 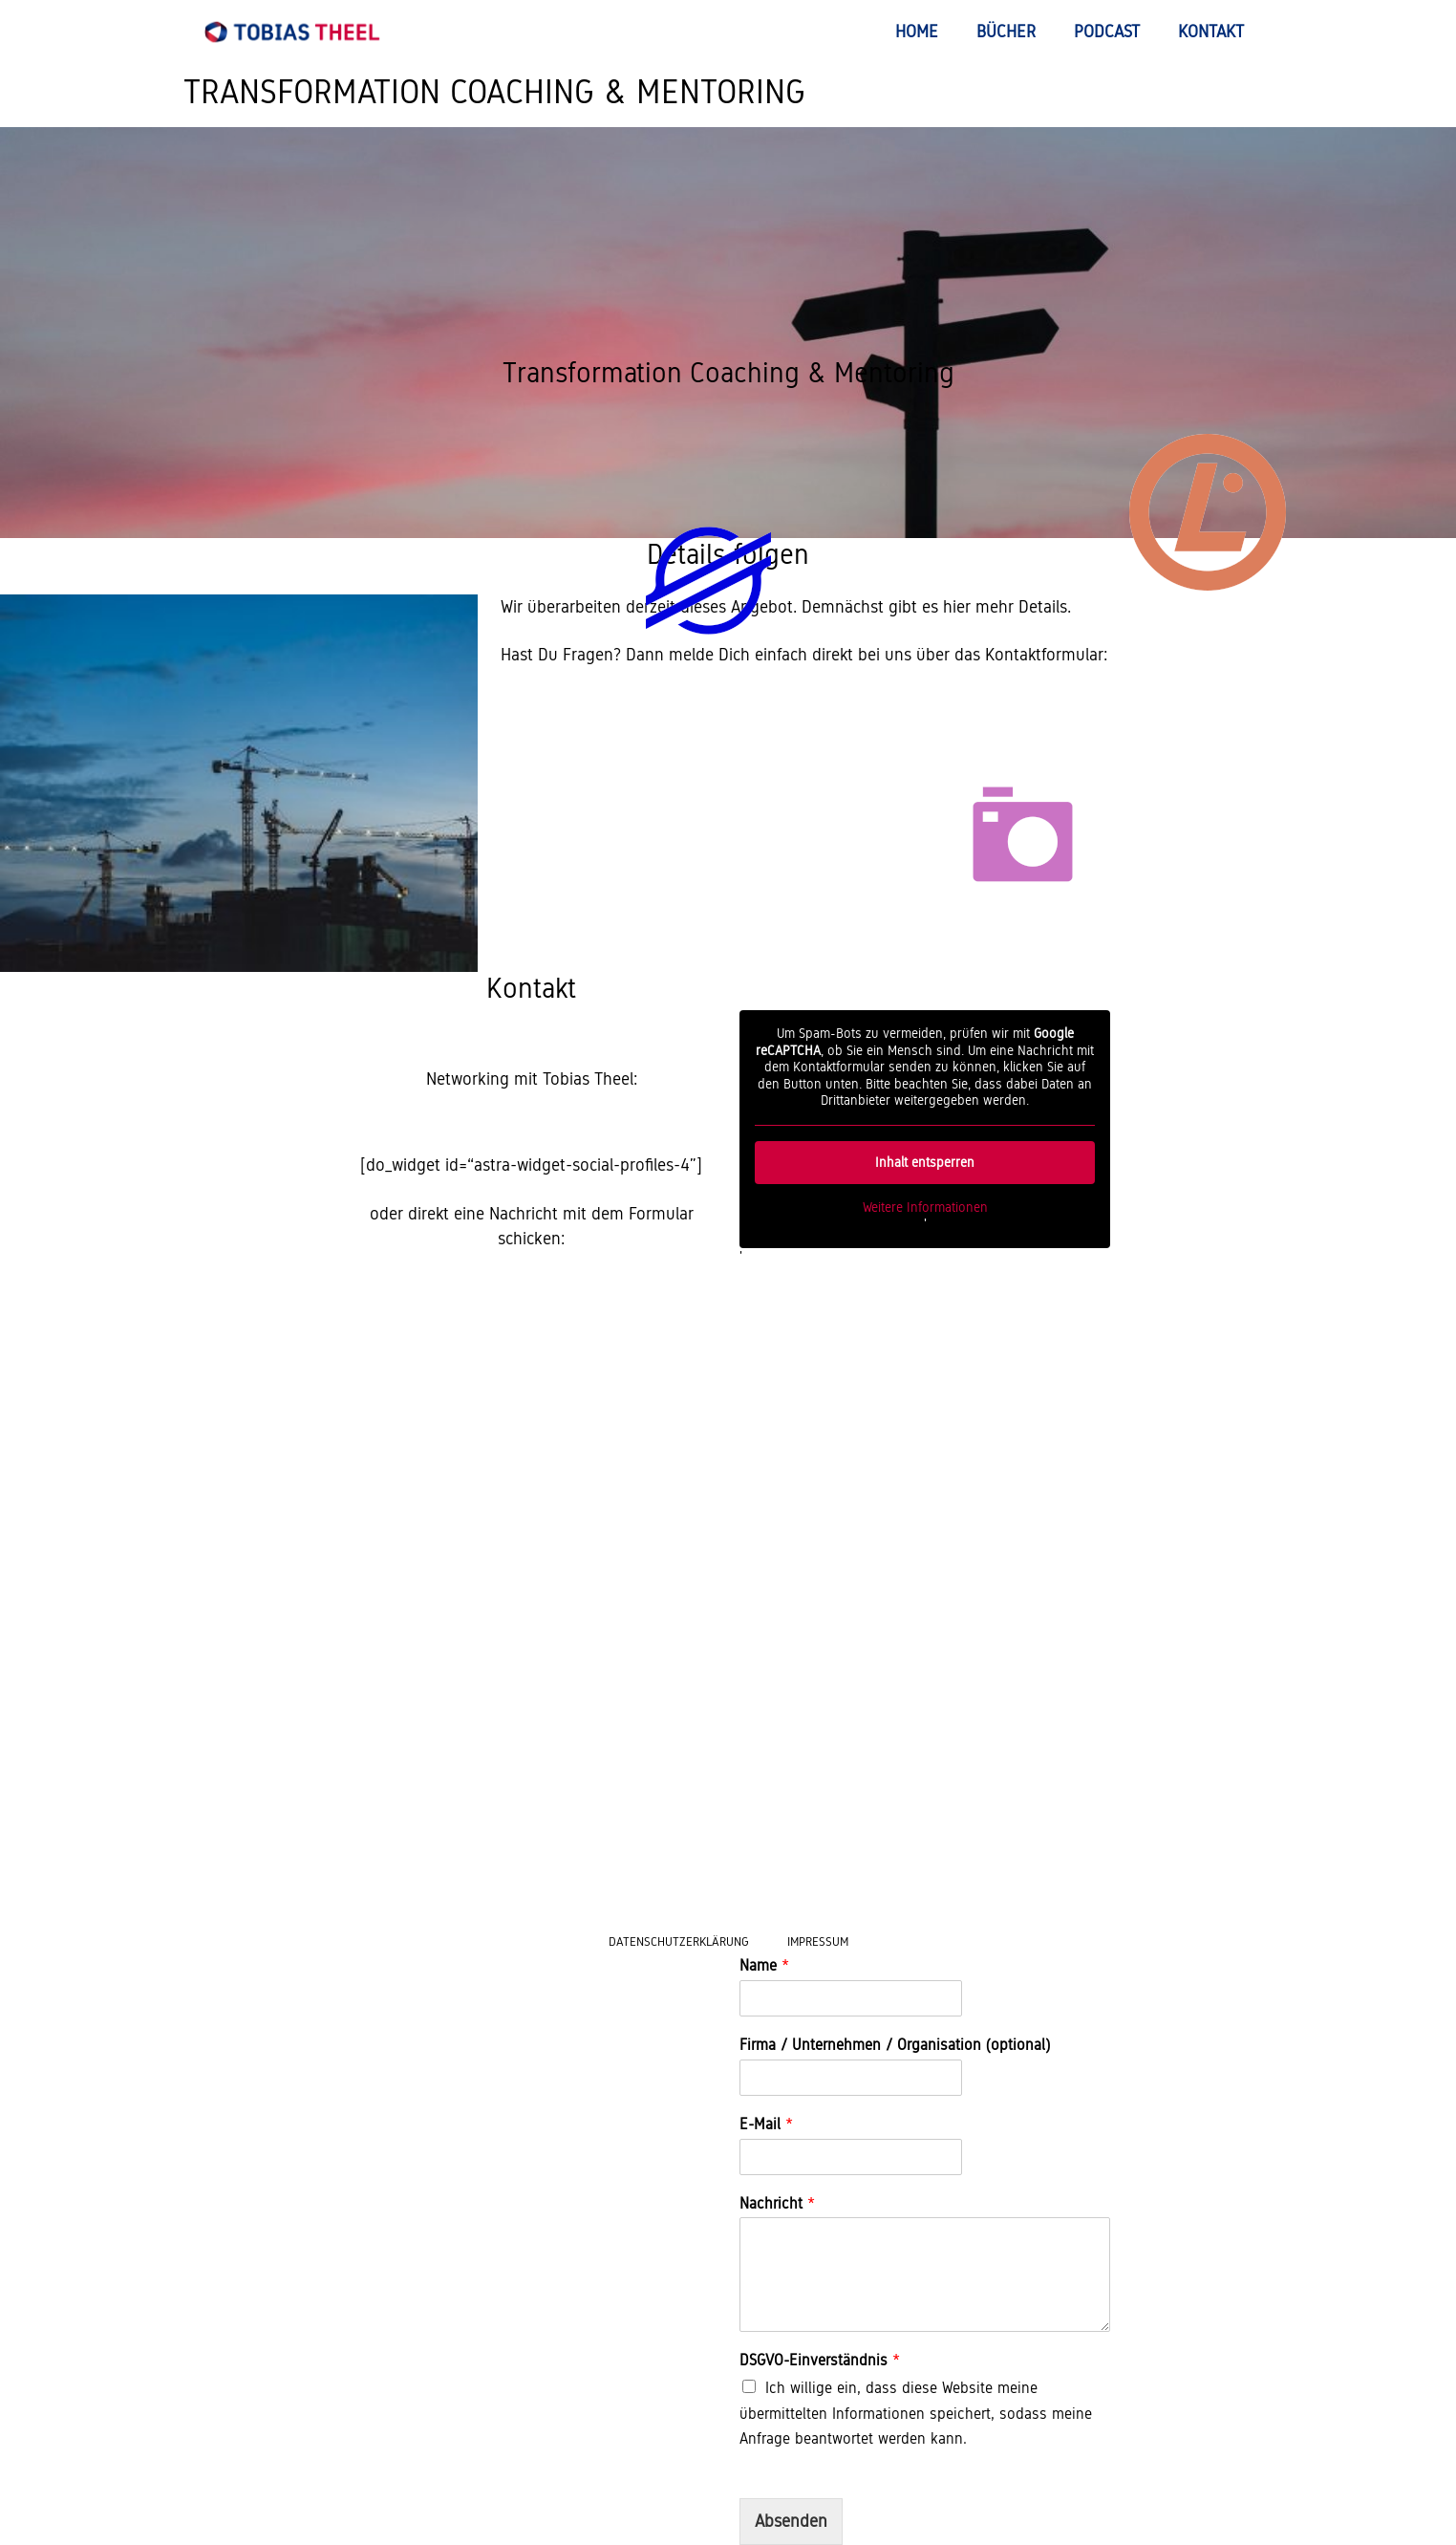 What do you see at coordinates (708, 580) in the screenshot?
I see `stellar cryptocurrency logo` at bounding box center [708, 580].